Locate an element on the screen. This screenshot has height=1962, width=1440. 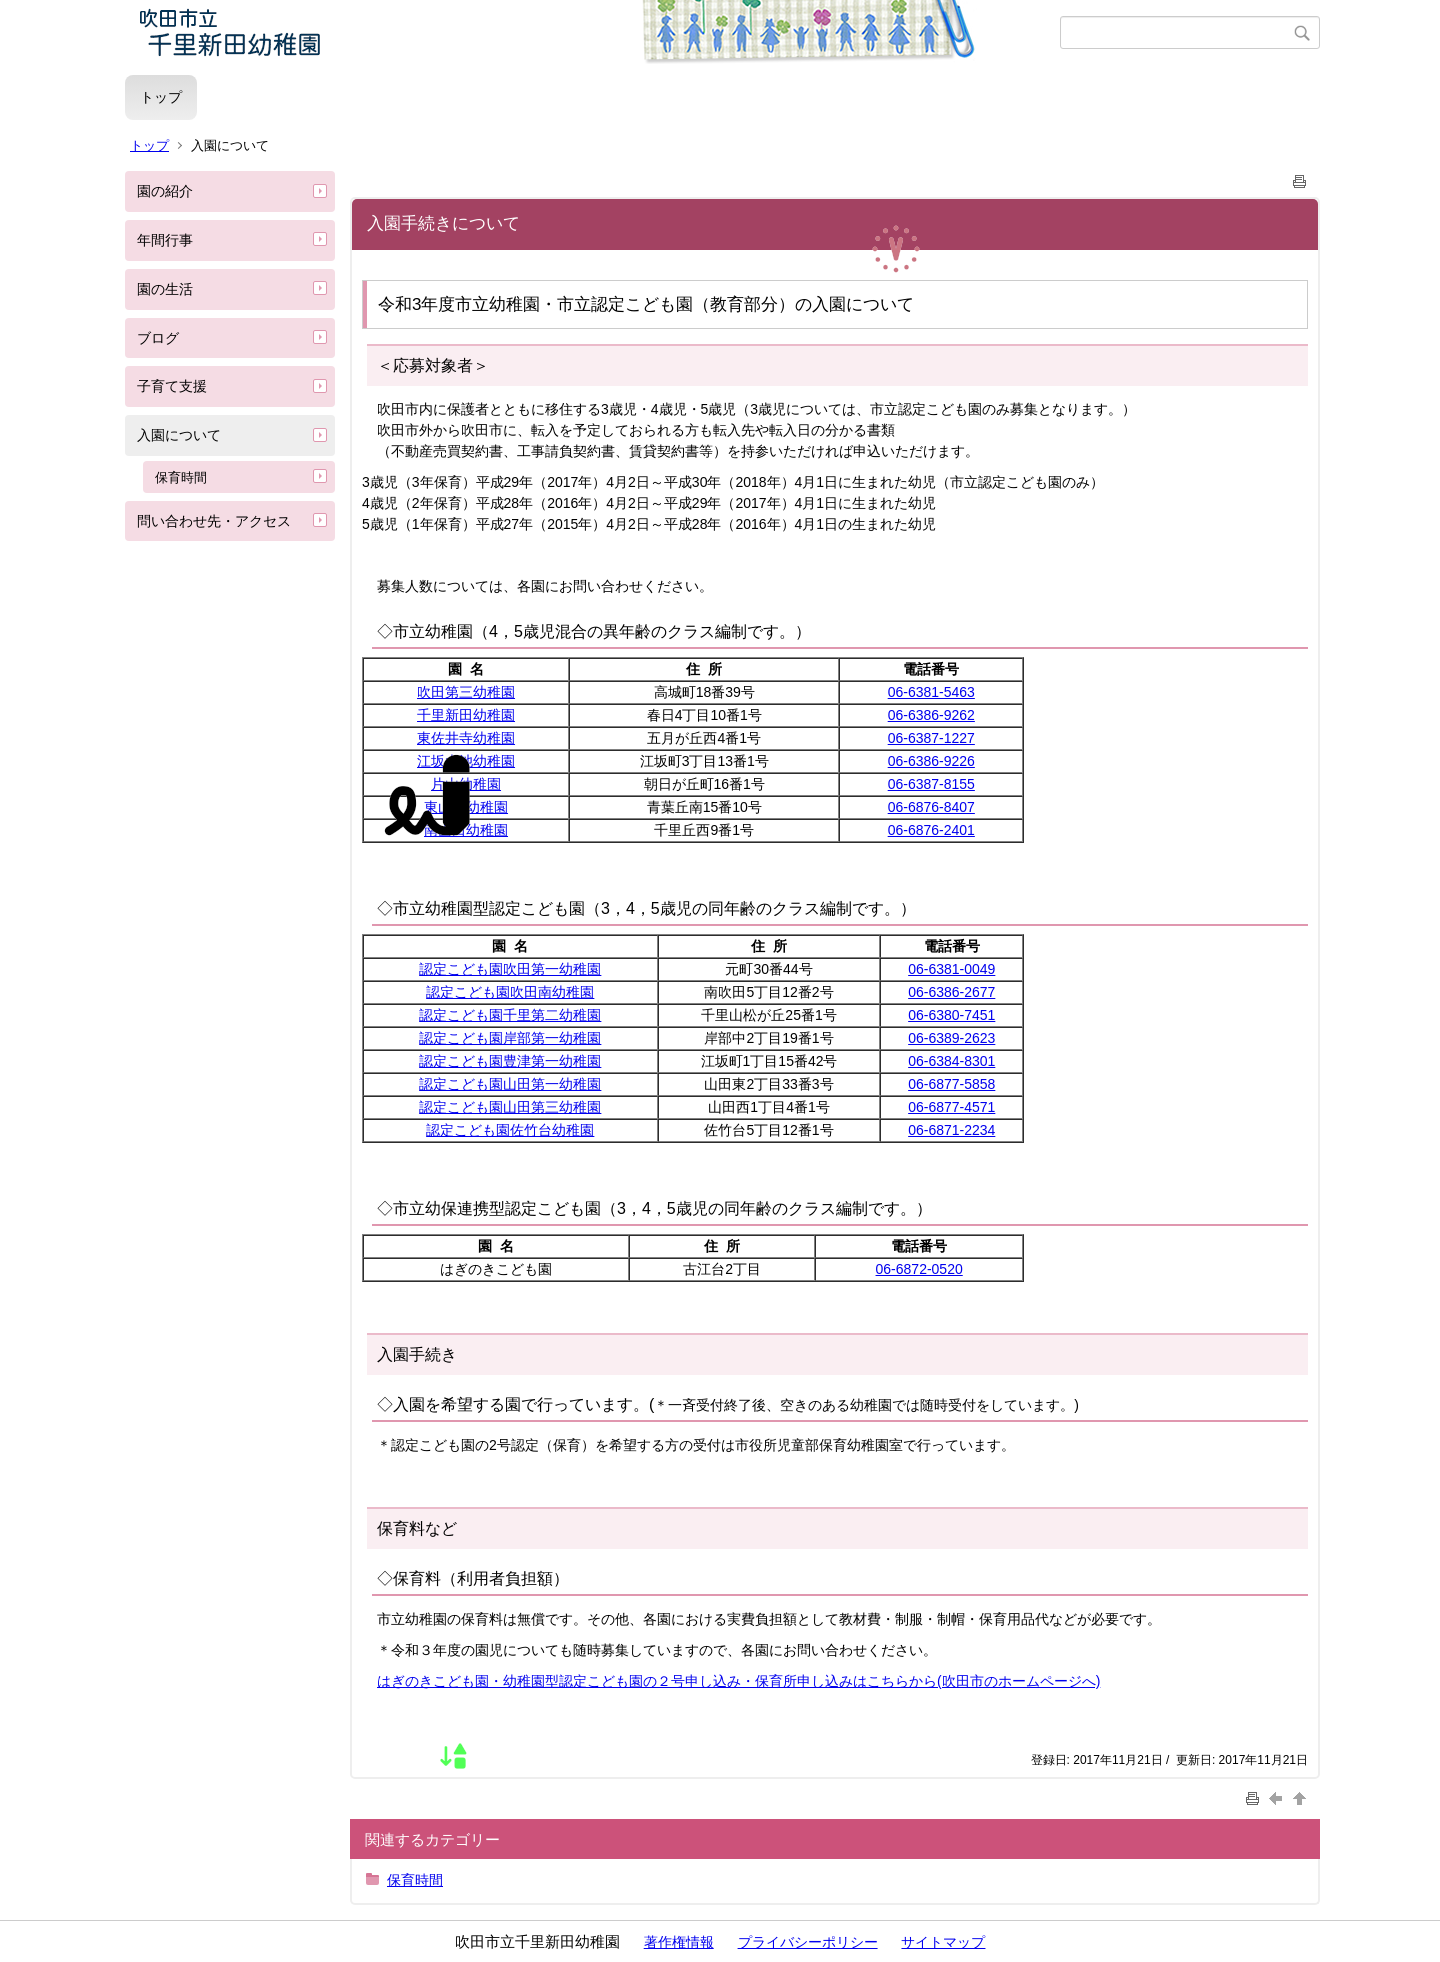
sign or add a signature is located at coordinates (429, 799).